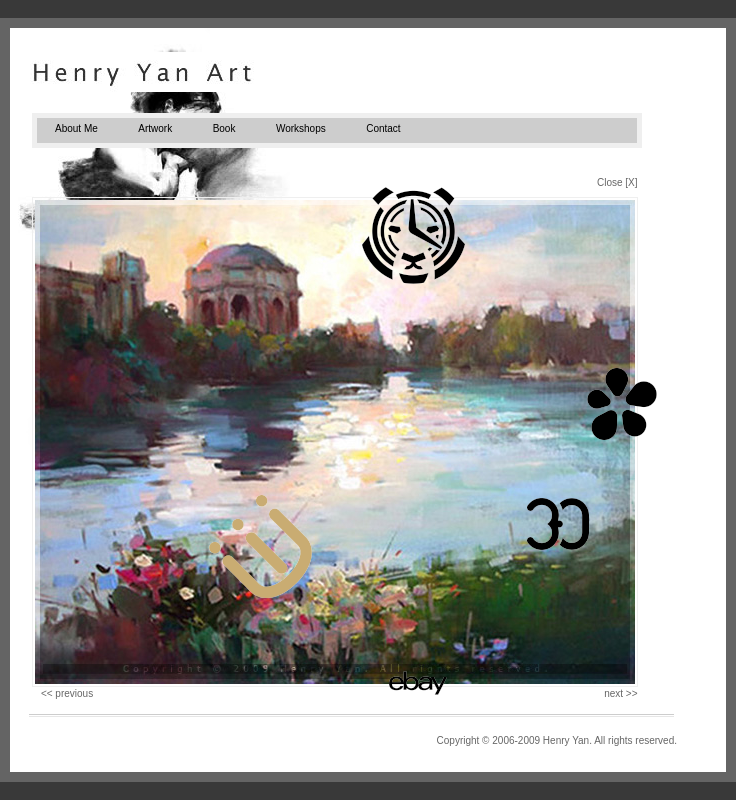 This screenshot has height=800, width=736. I want to click on open ICQ messenger app, so click(622, 404).